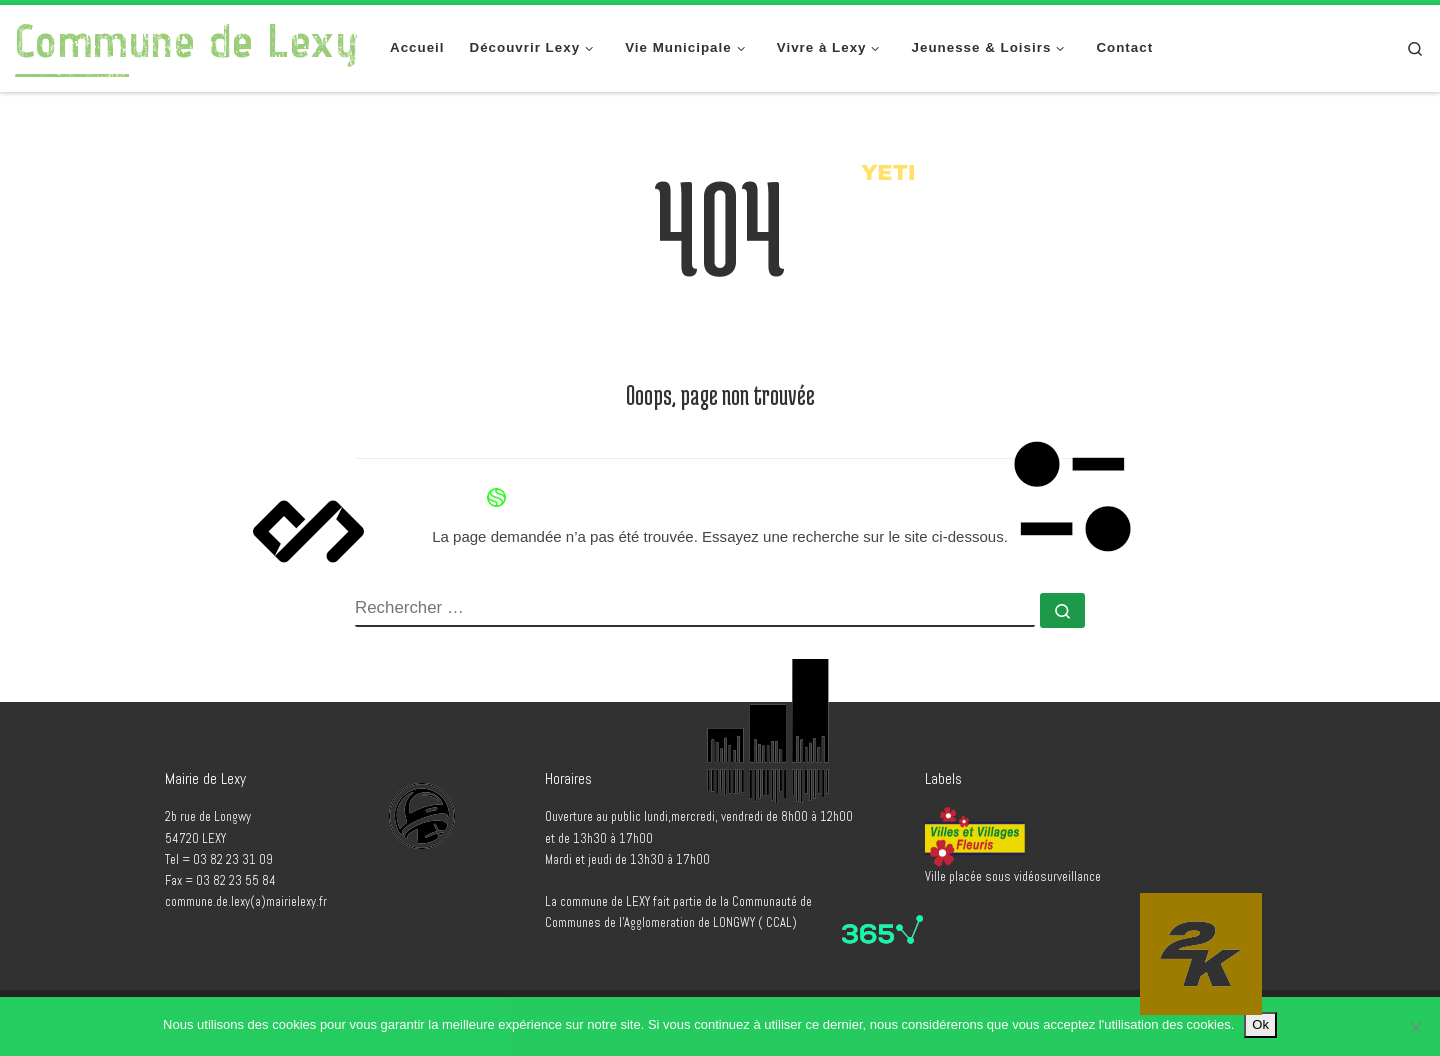 The image size is (1440, 1056). What do you see at coordinates (768, 731) in the screenshot?
I see `open soundcharts music analytics platform` at bounding box center [768, 731].